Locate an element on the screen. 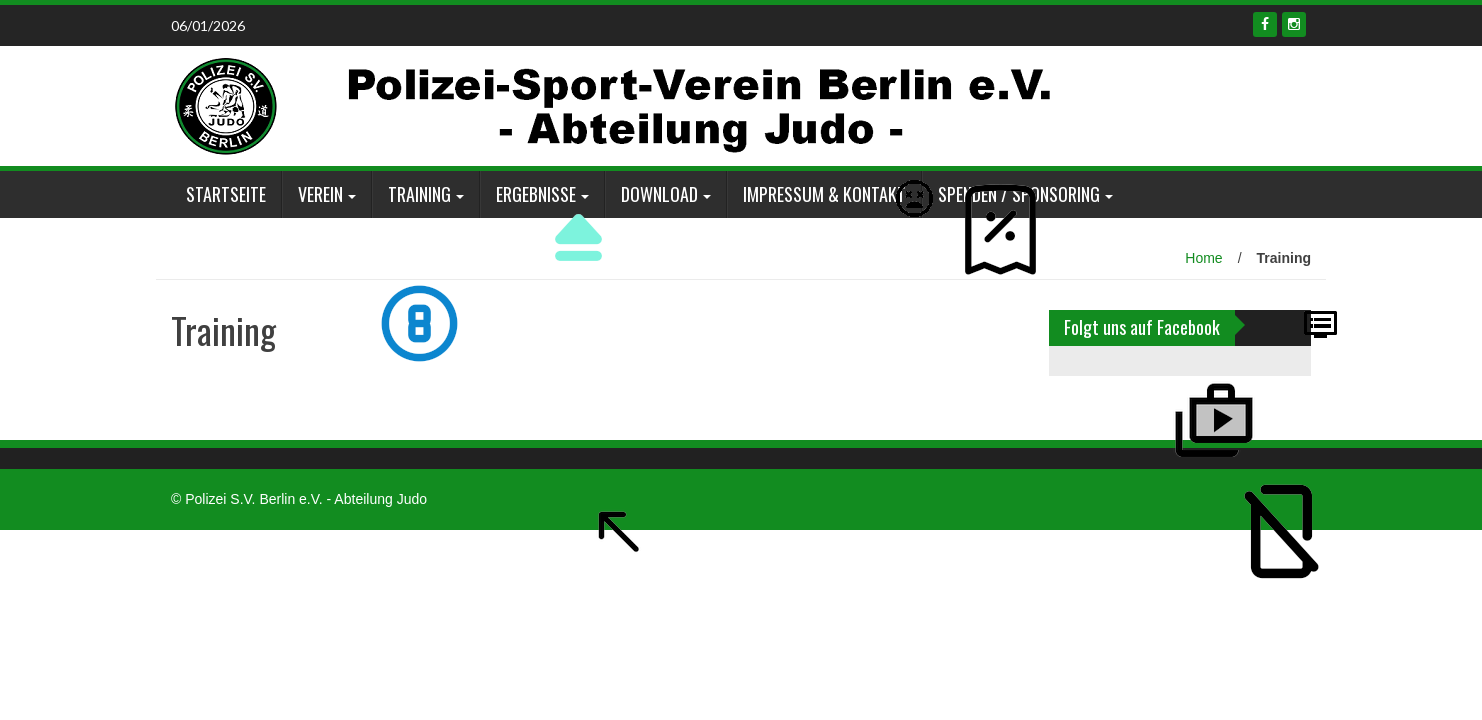 Image resolution: width=1482 pixels, height=720 pixels. view your google play store purchases is located at coordinates (1214, 422).